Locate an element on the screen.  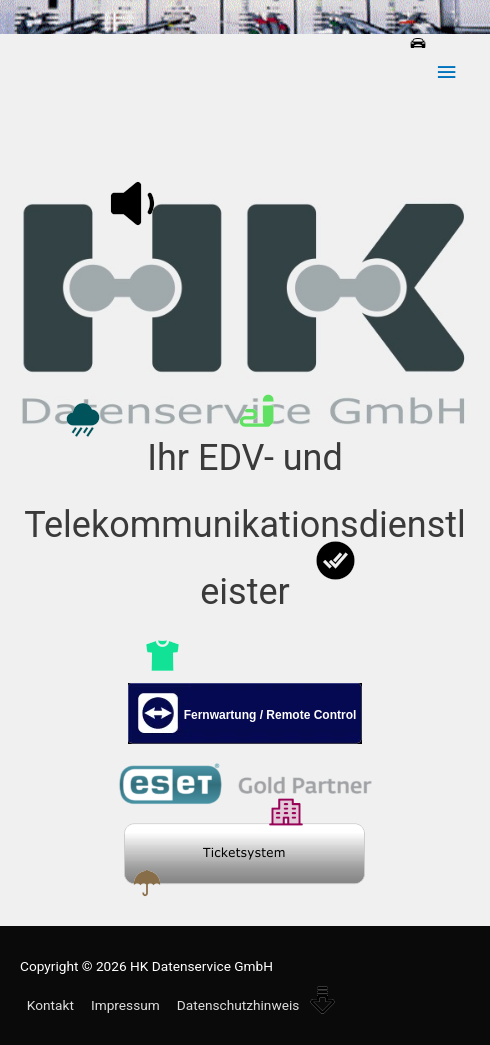
adjust volume to low level is located at coordinates (132, 203).